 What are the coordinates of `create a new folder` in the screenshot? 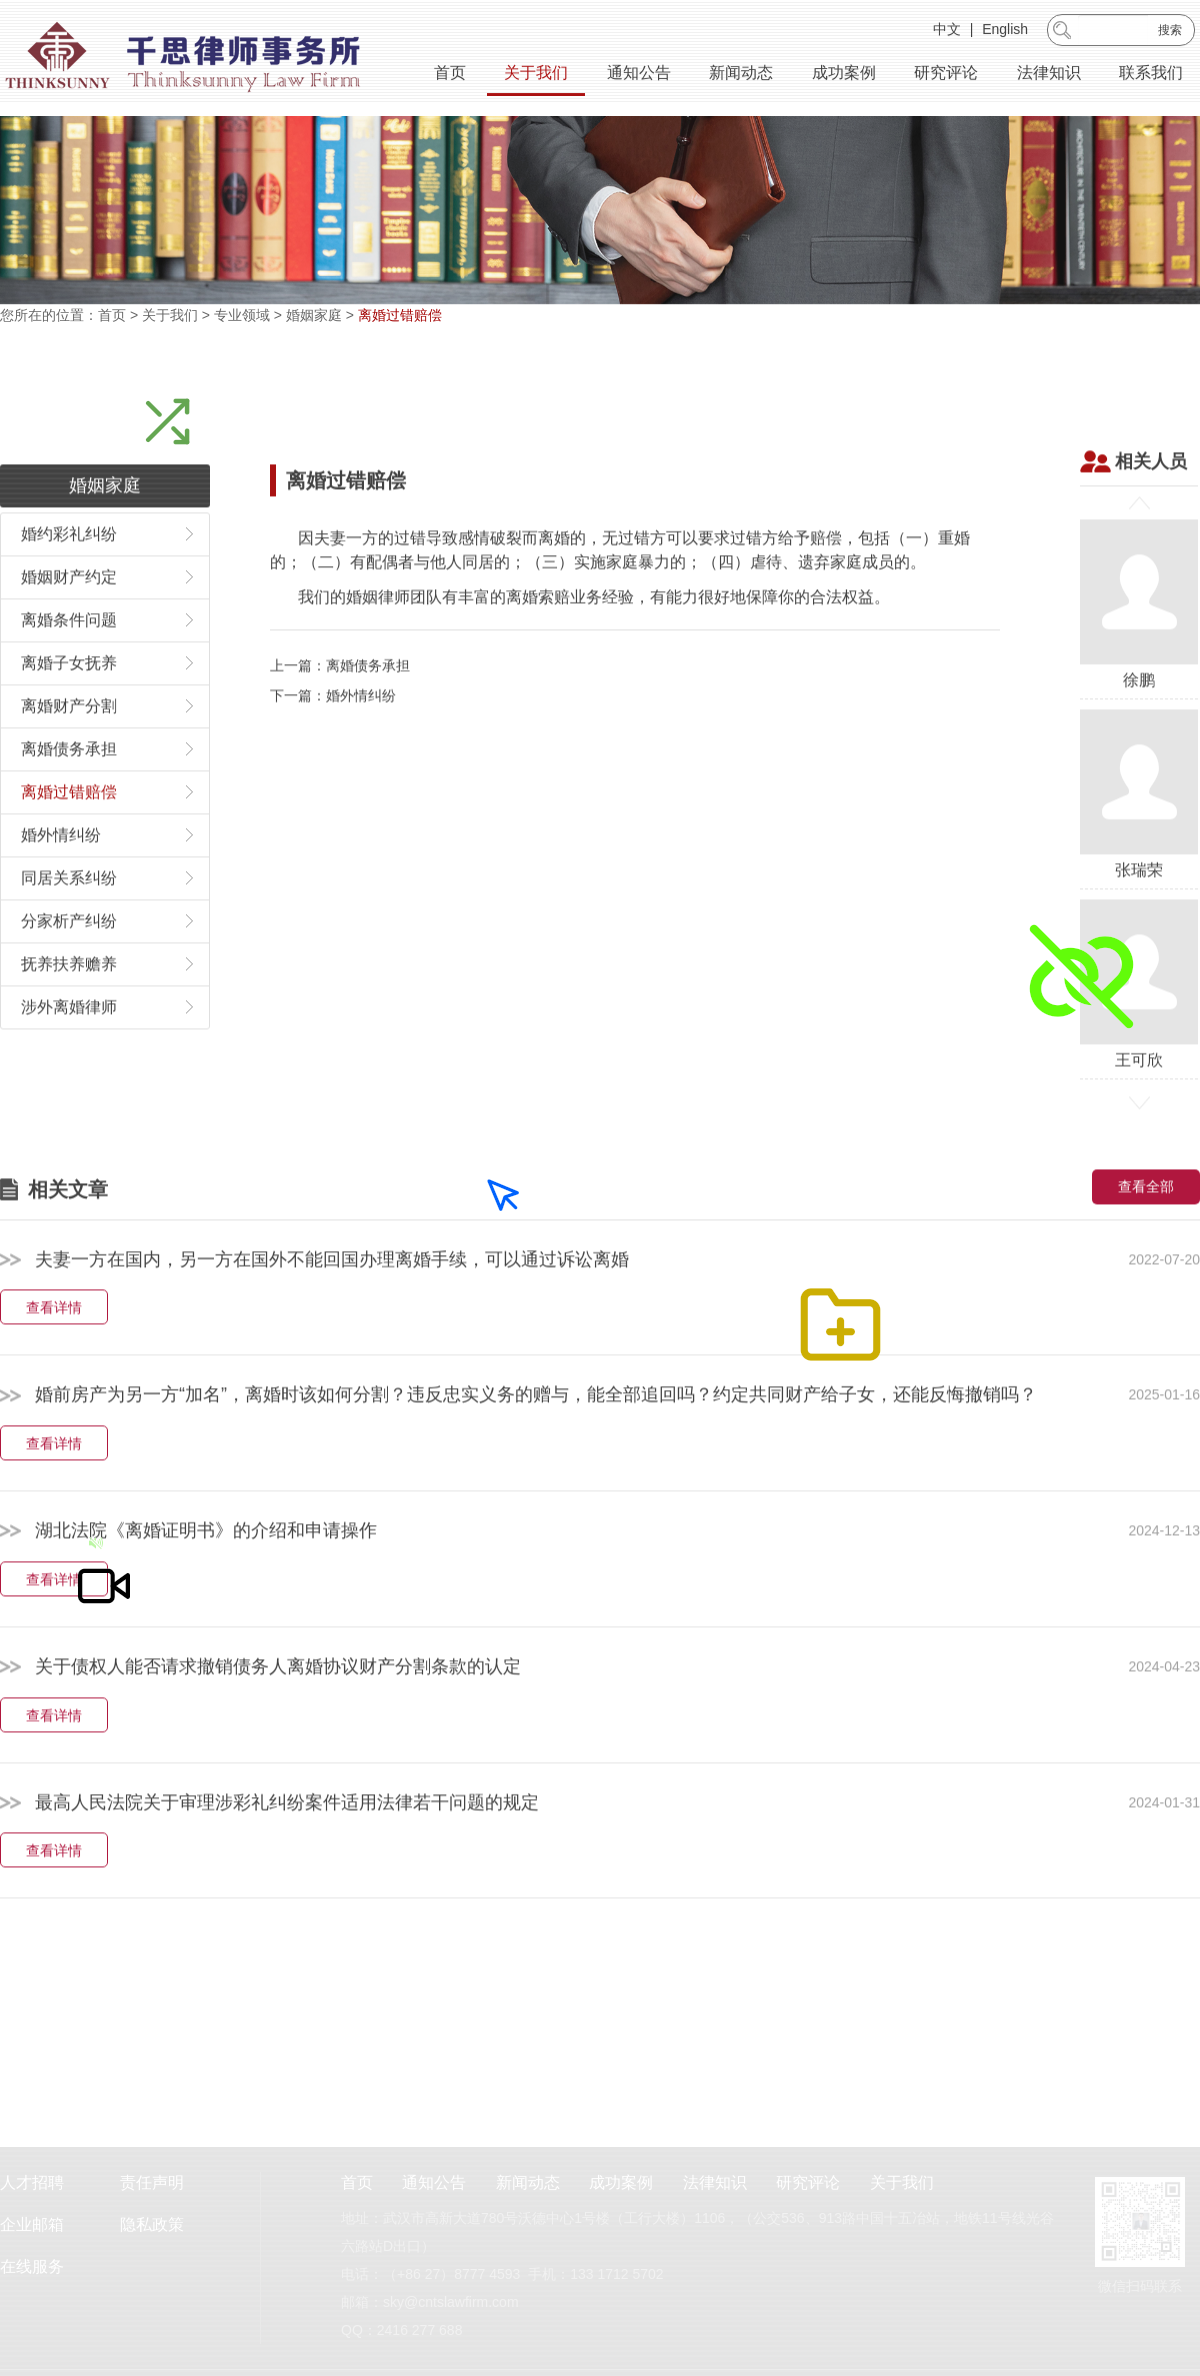 It's located at (840, 1324).